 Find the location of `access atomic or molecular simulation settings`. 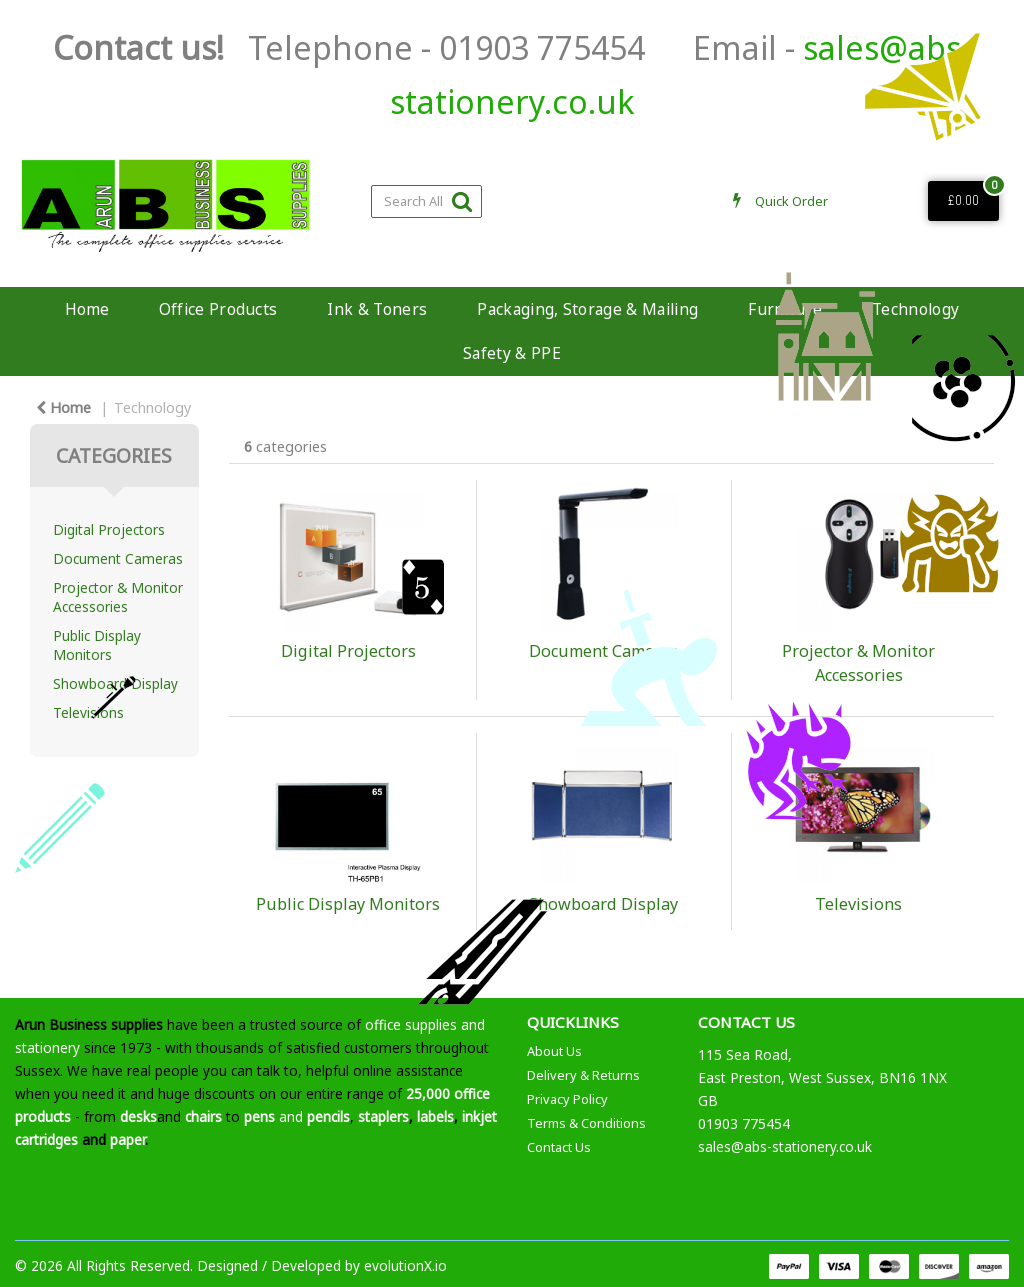

access atomic or molecular simulation settings is located at coordinates (966, 389).